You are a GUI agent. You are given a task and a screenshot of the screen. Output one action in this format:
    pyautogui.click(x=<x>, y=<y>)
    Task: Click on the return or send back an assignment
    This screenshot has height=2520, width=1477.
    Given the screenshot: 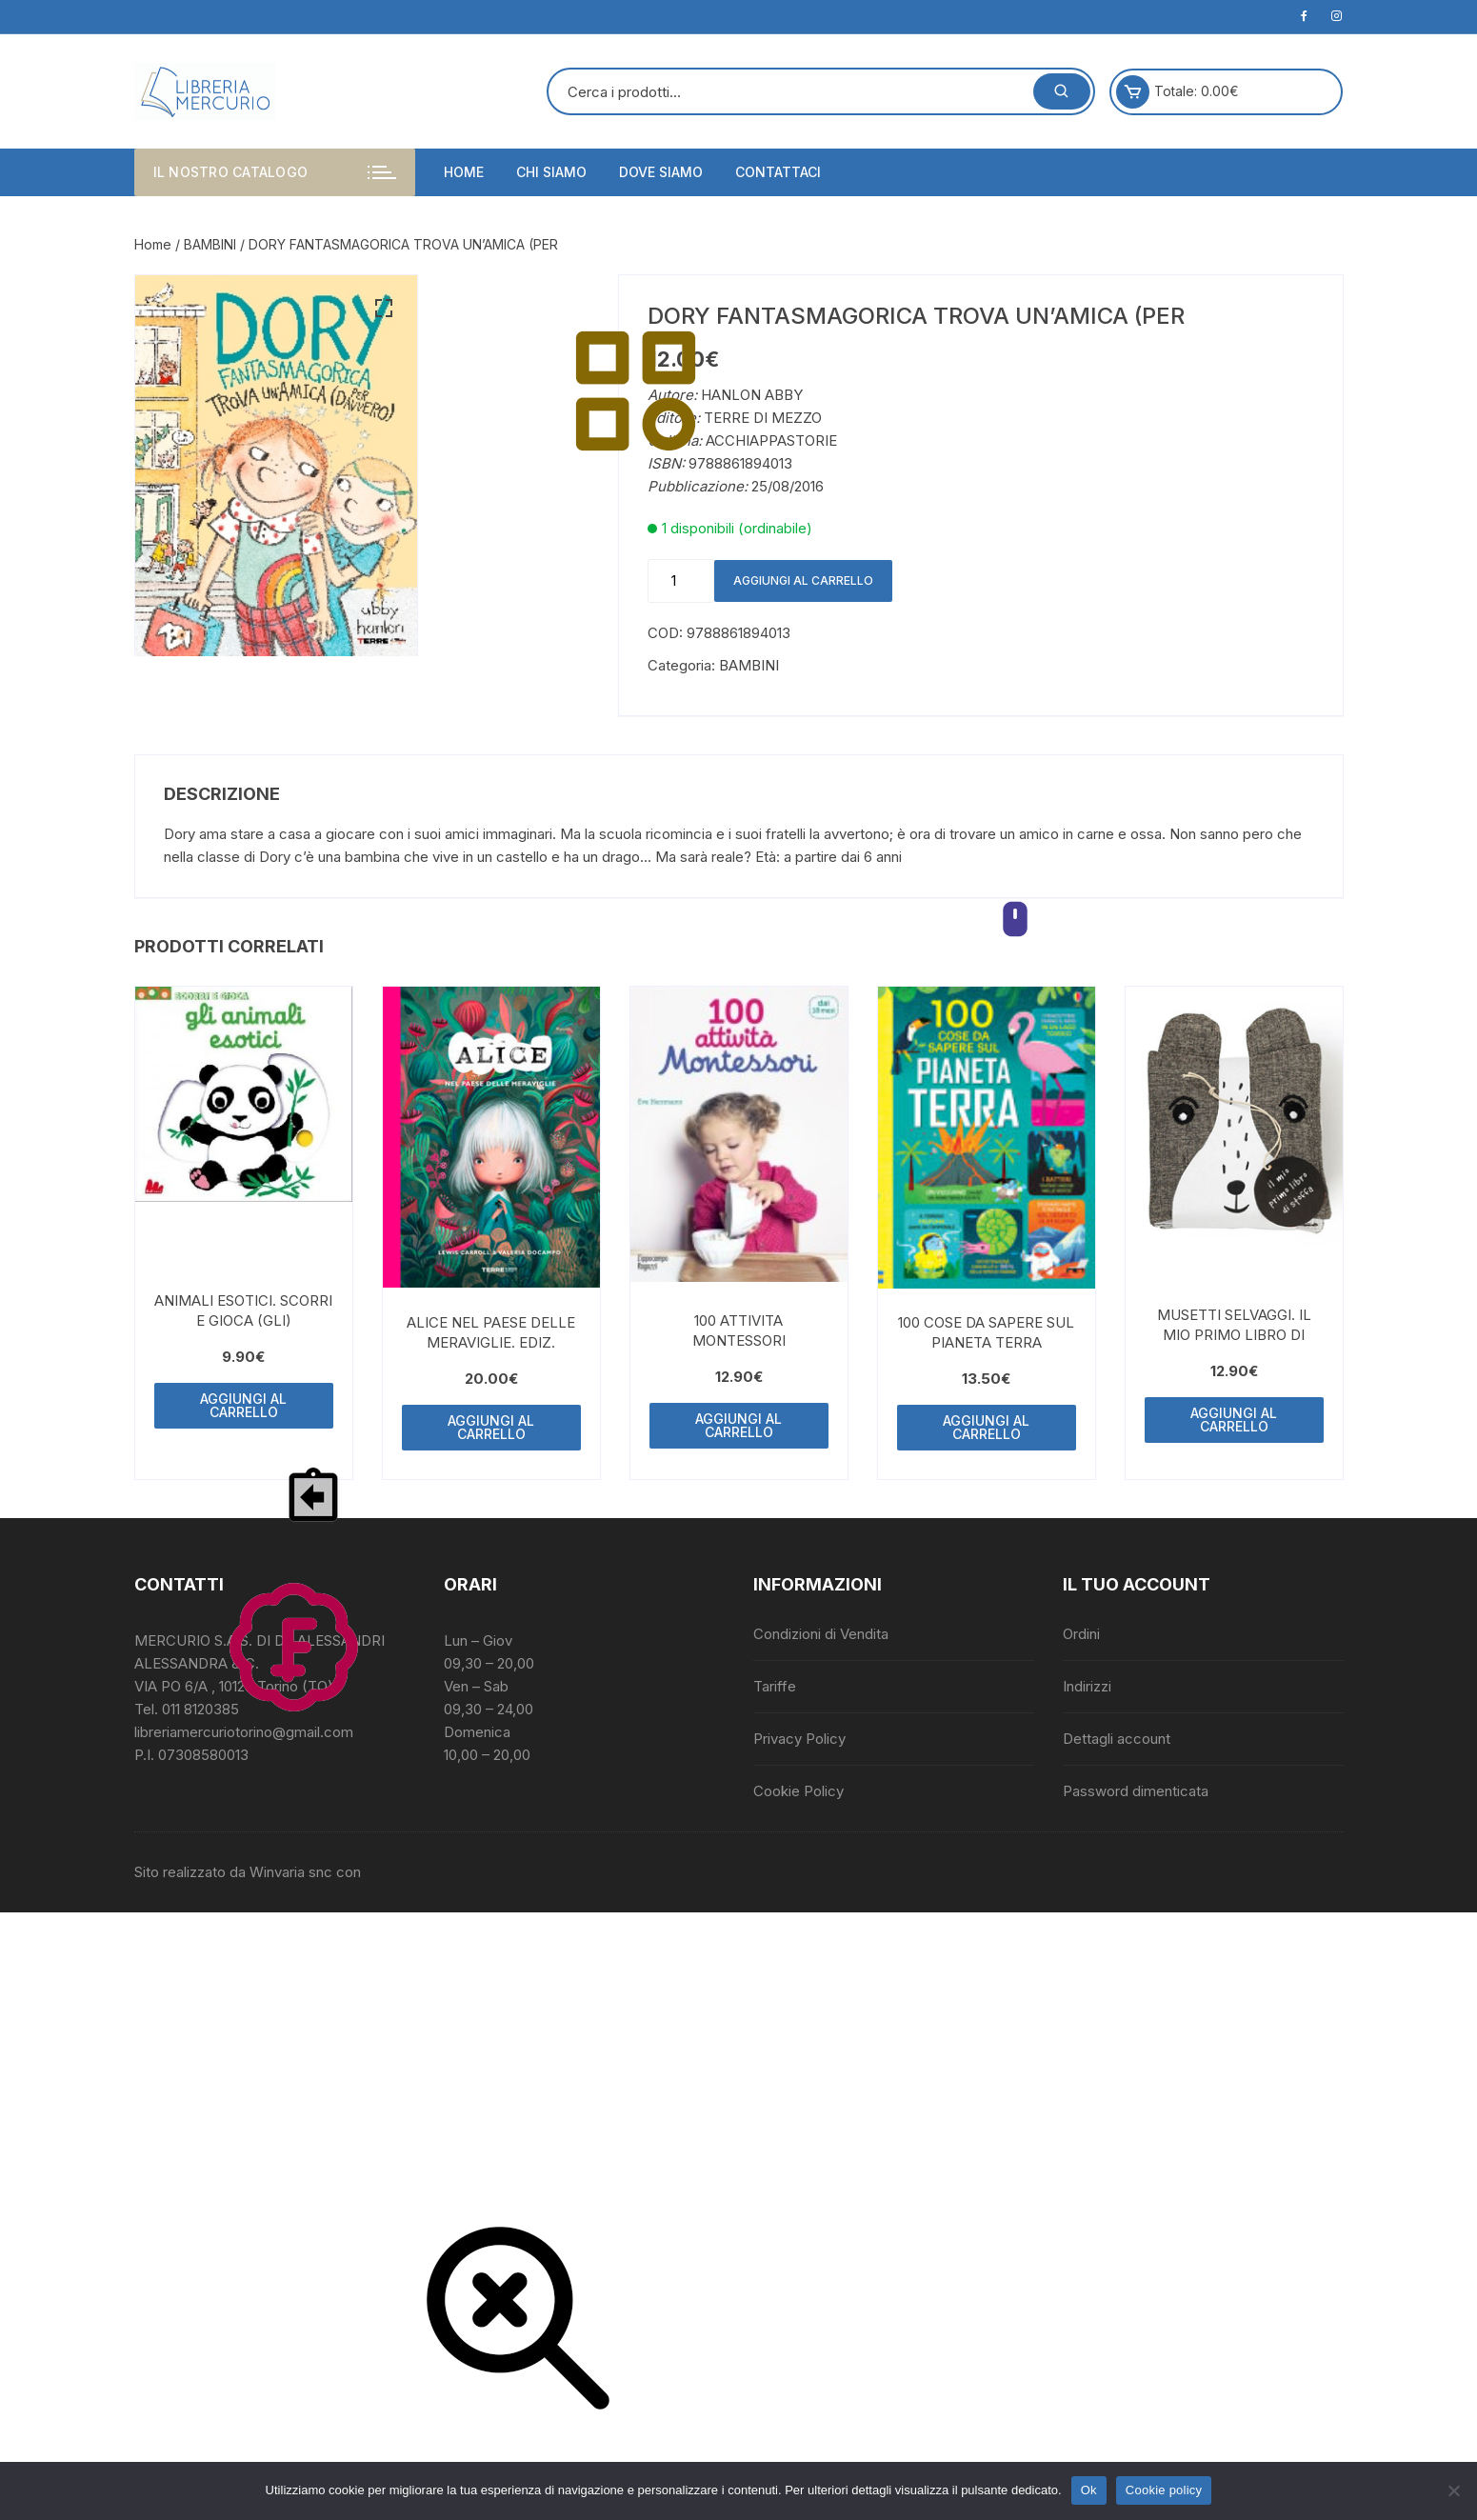 What is the action you would take?
    pyautogui.click(x=313, y=1497)
    